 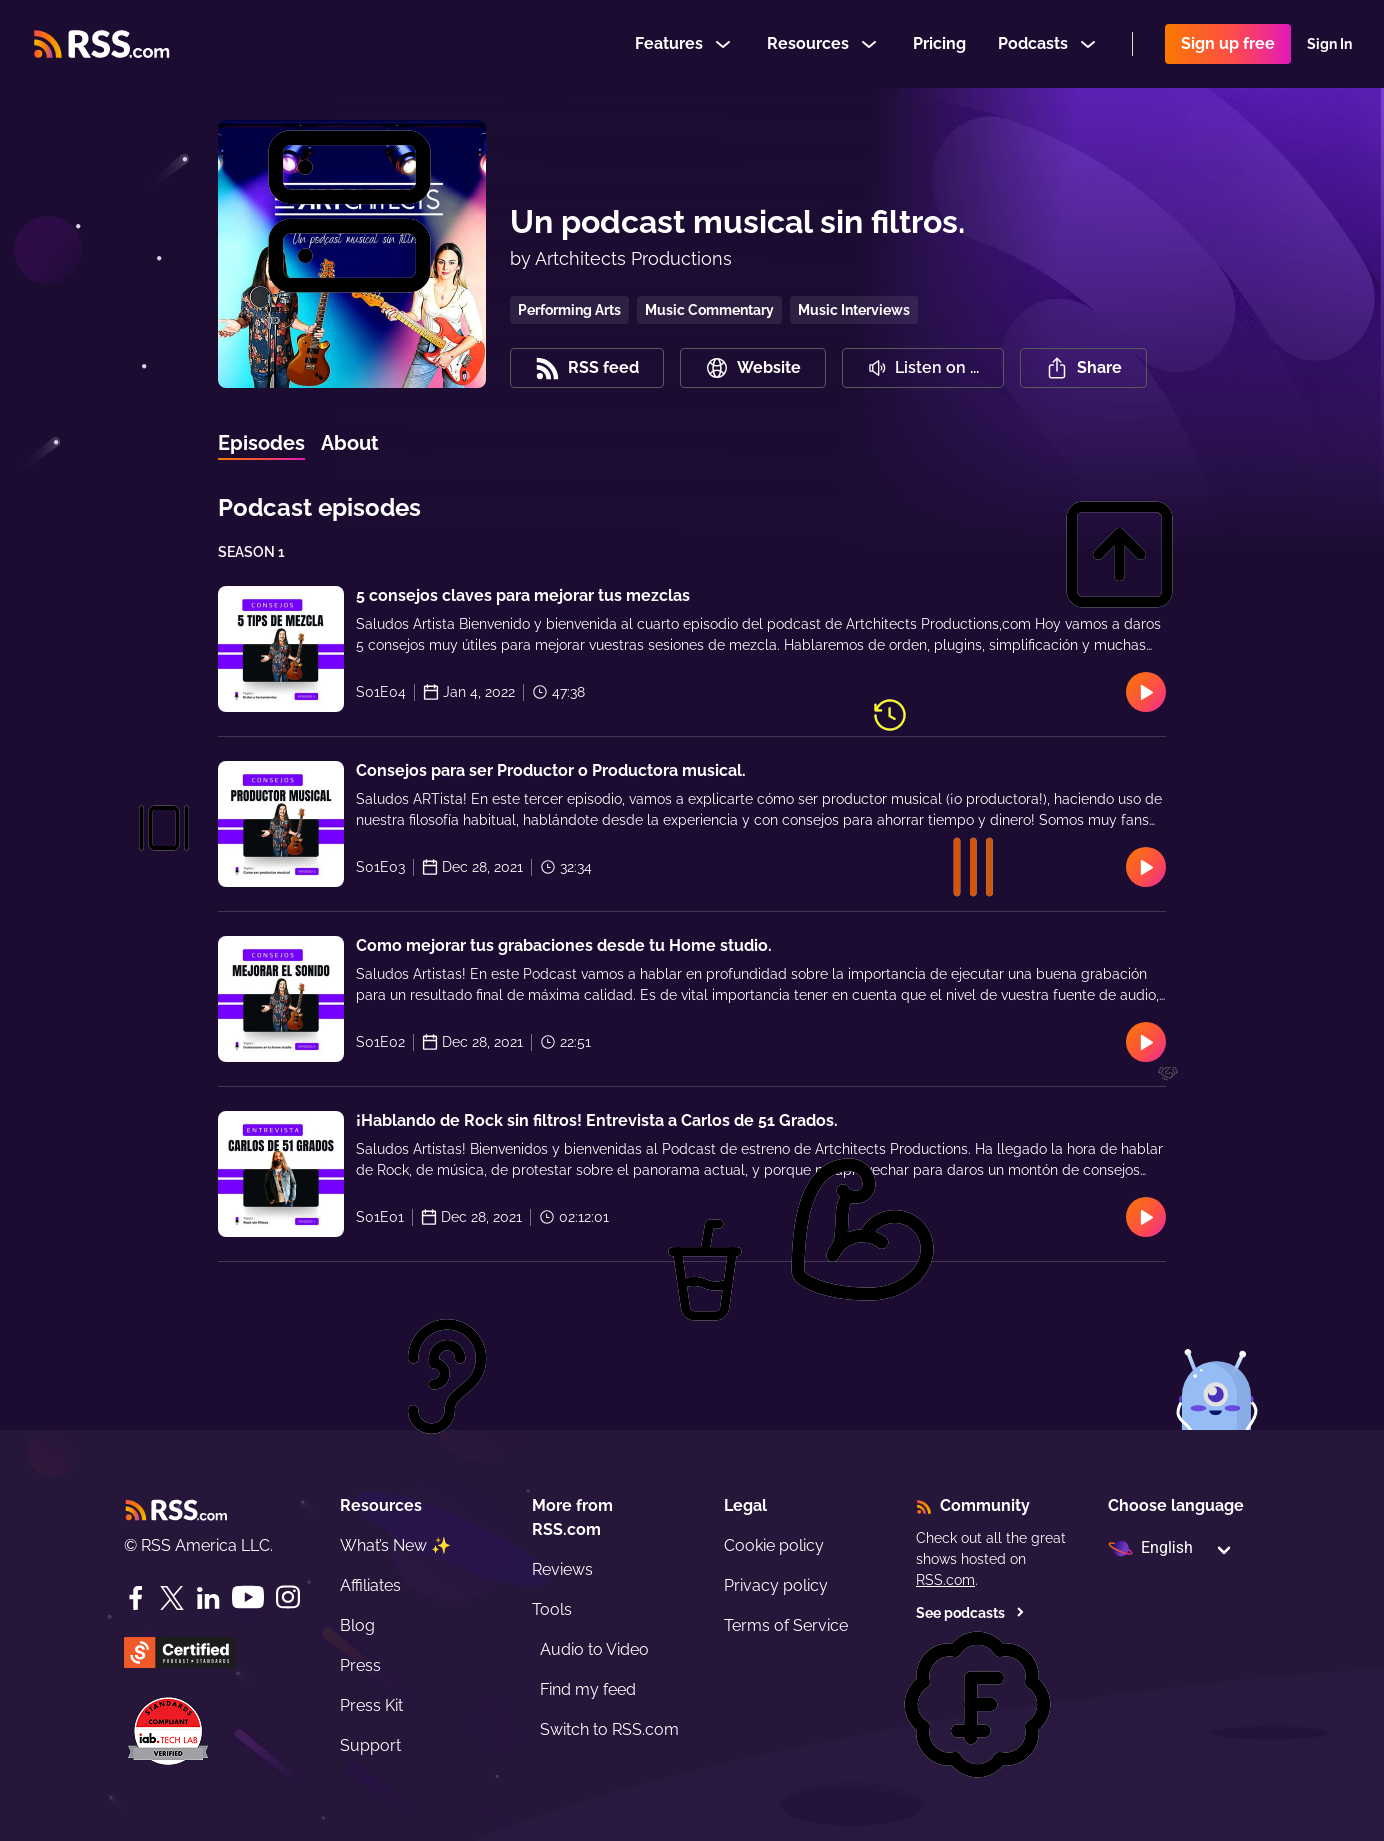 I want to click on browse images in horizontal gallery view, so click(x=164, y=828).